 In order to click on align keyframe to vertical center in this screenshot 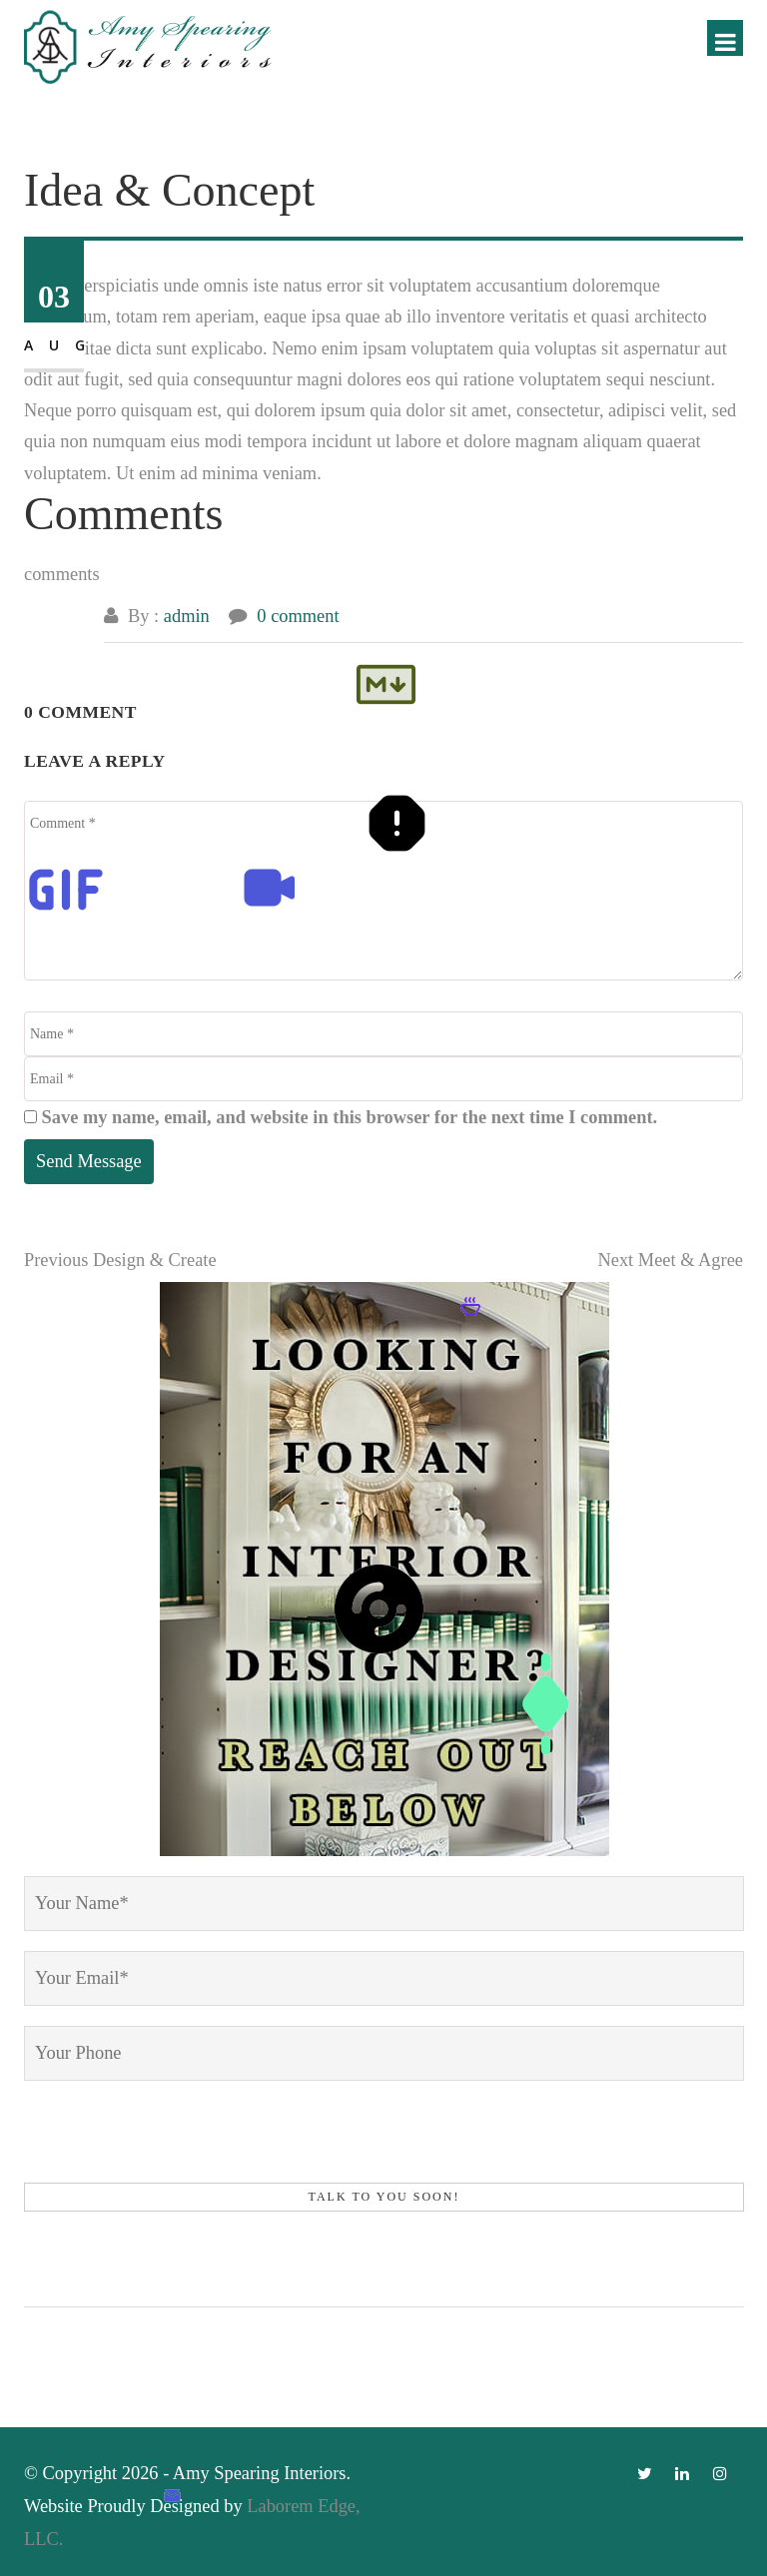, I will do `click(545, 1703)`.